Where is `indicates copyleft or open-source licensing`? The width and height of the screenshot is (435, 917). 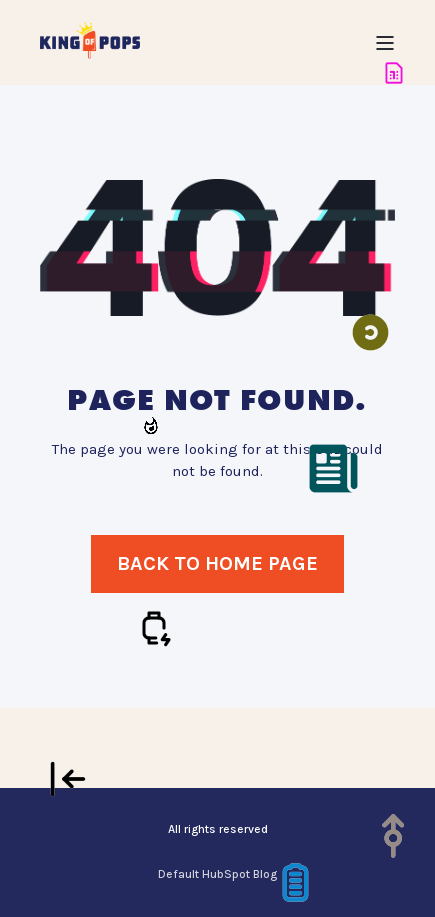
indicates copyleft or open-source licensing is located at coordinates (370, 332).